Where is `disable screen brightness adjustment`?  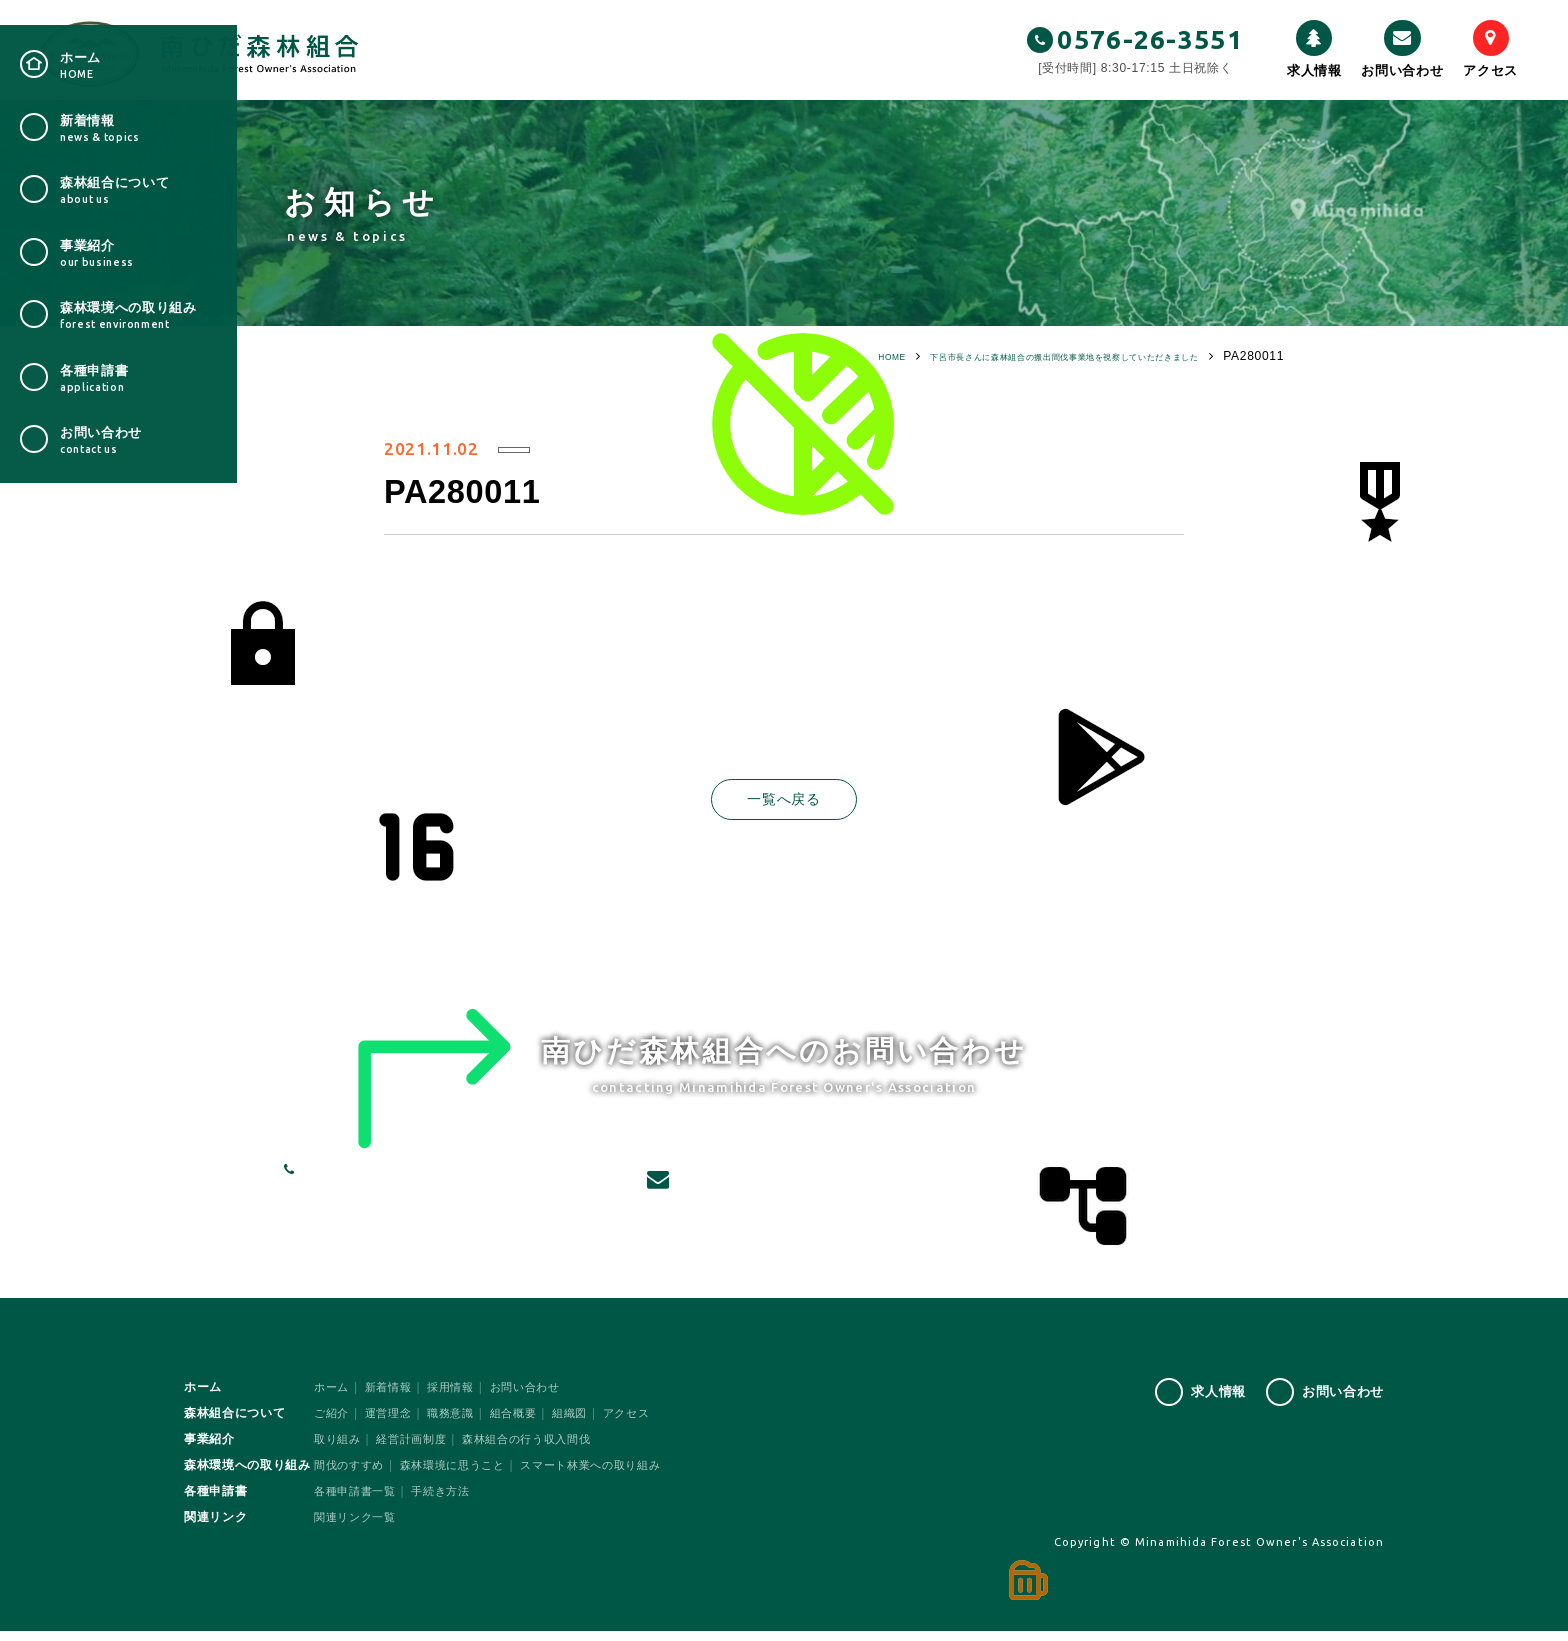
disable screen brightness adjustment is located at coordinates (803, 424).